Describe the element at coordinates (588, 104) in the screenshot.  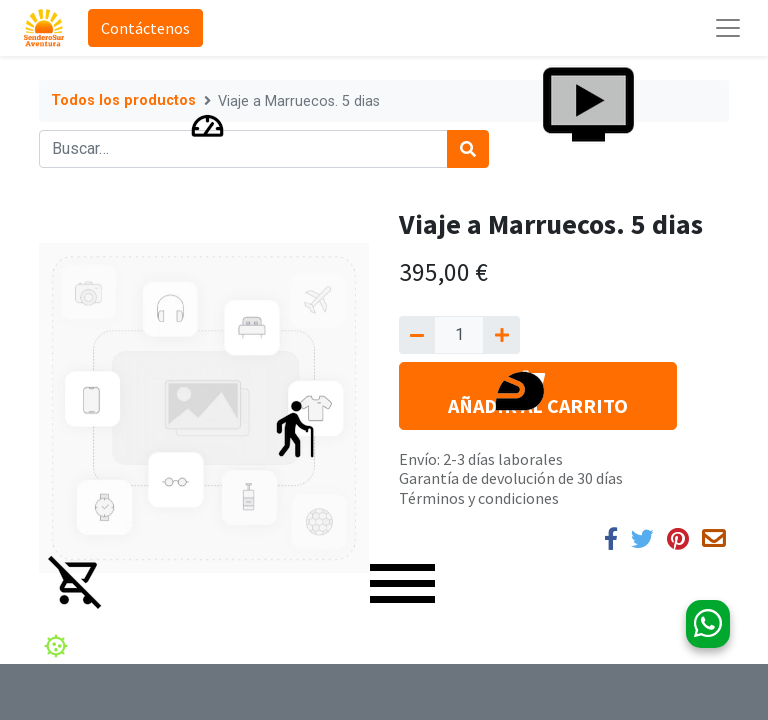
I see `access on-demand video content` at that location.